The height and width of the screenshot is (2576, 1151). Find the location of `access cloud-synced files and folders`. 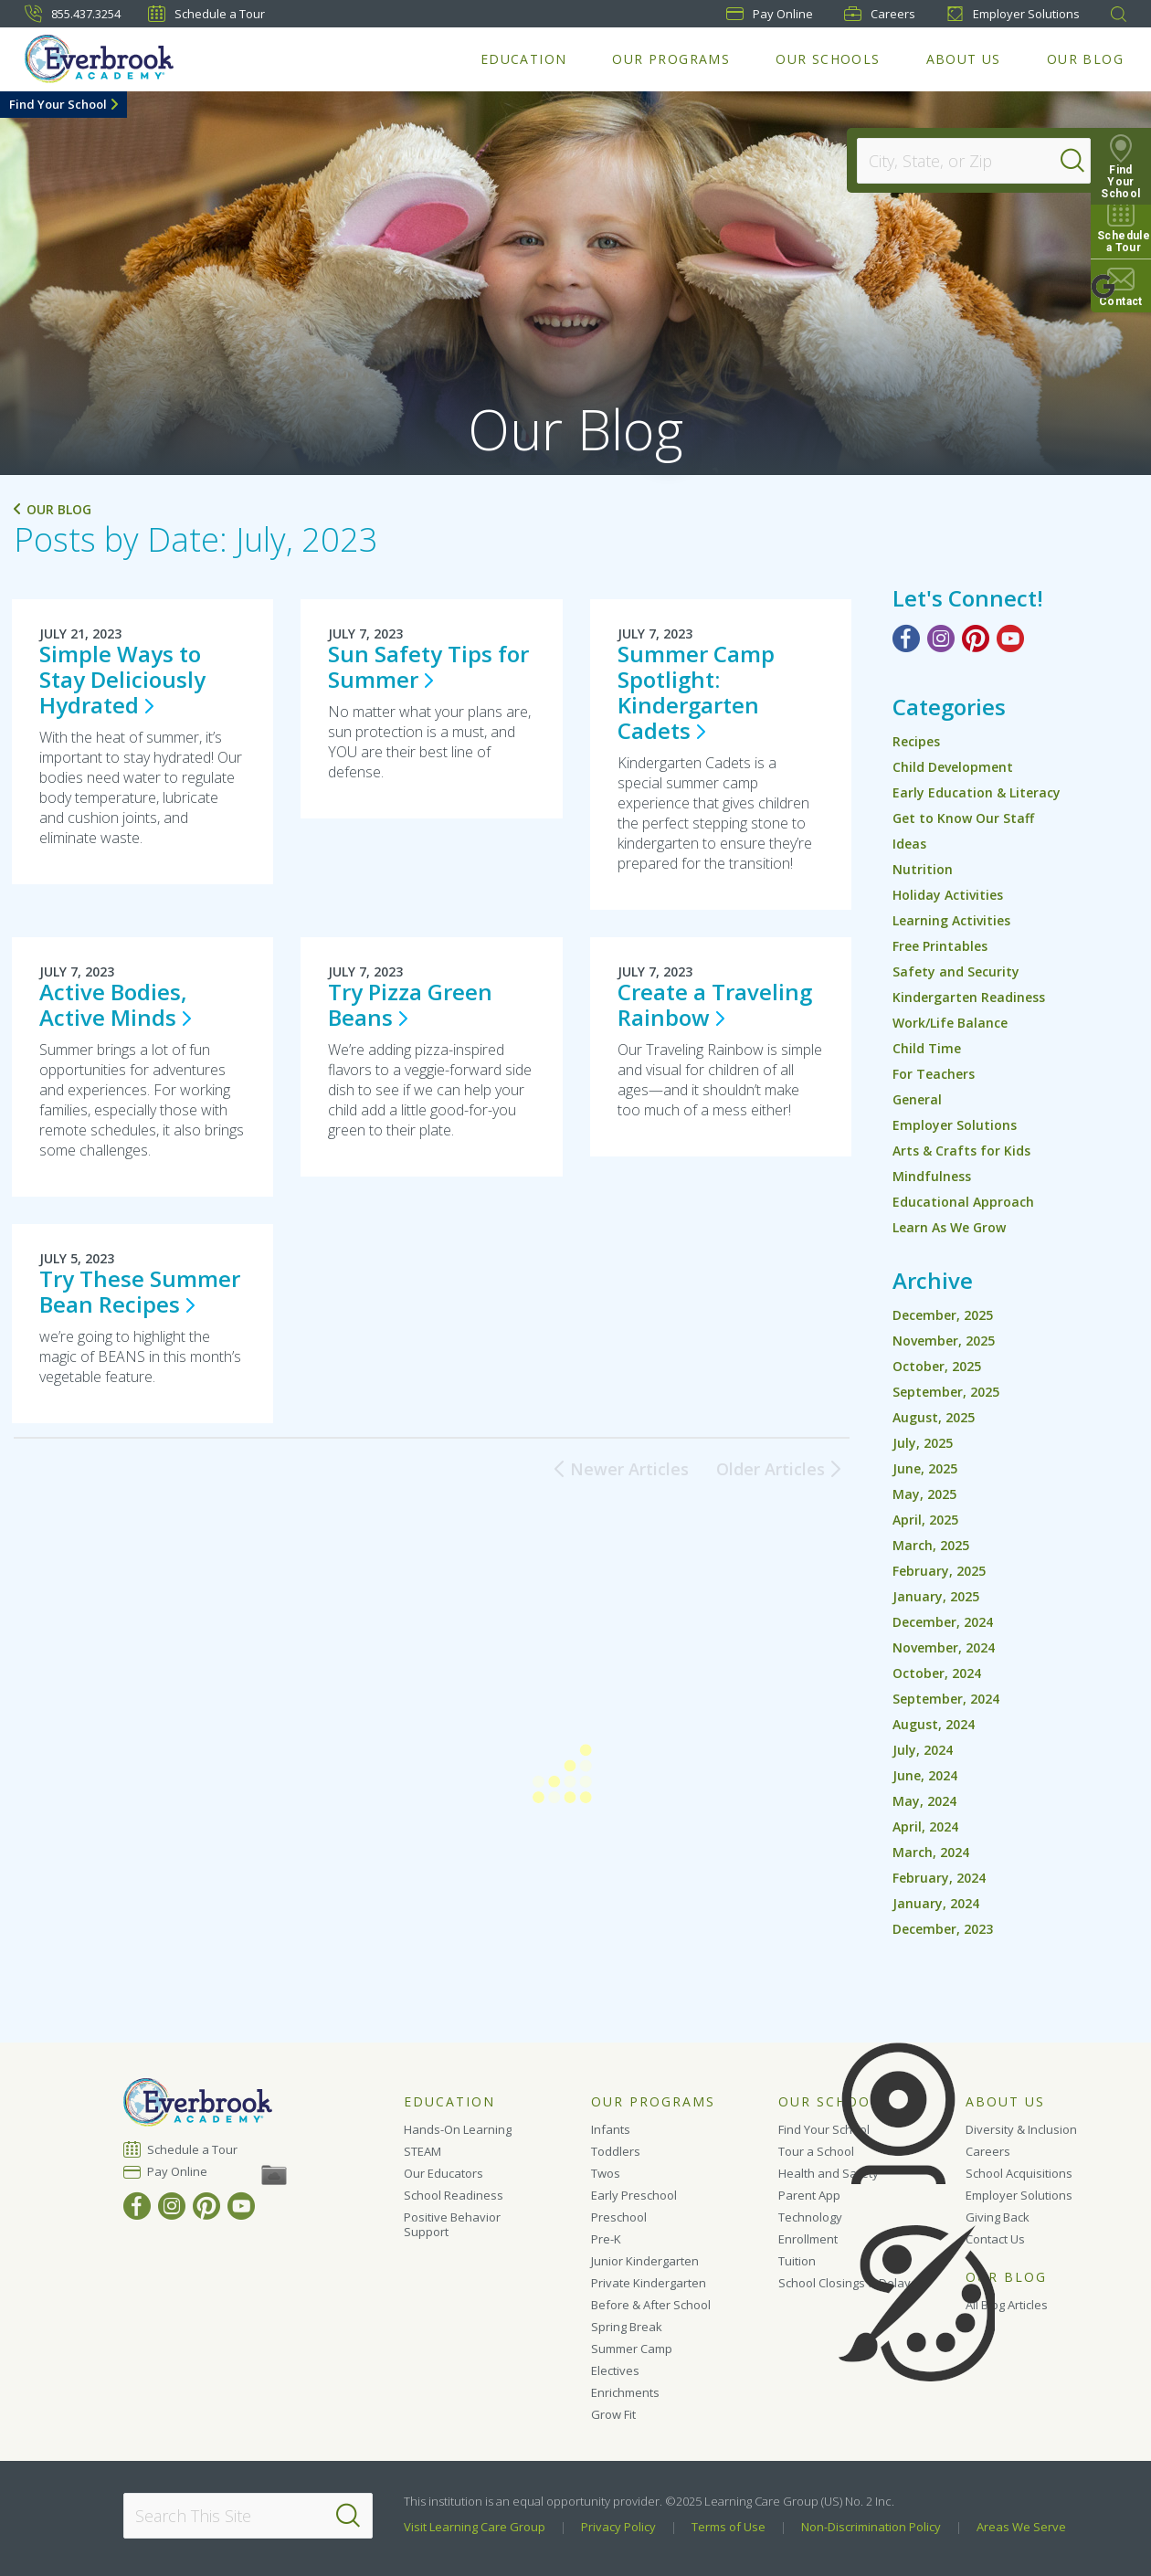

access cloud-synced files and folders is located at coordinates (274, 2175).